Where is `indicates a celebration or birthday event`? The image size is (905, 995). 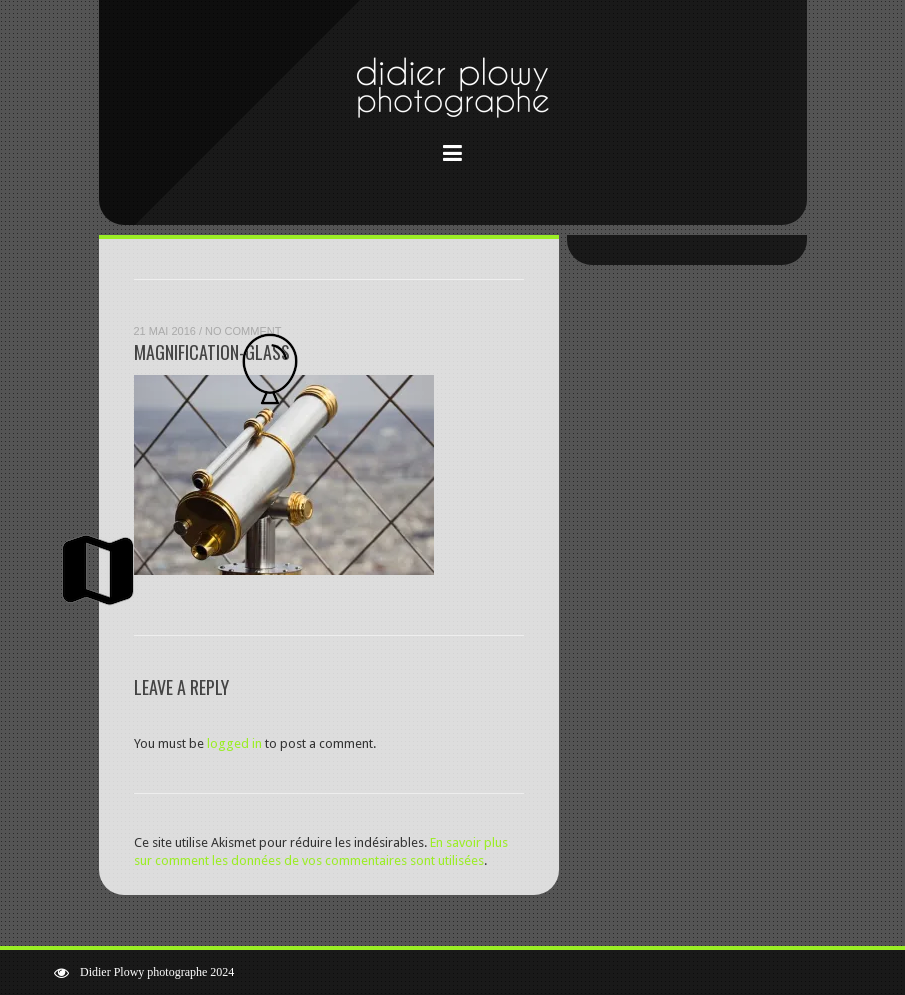 indicates a celebration or birthday event is located at coordinates (270, 369).